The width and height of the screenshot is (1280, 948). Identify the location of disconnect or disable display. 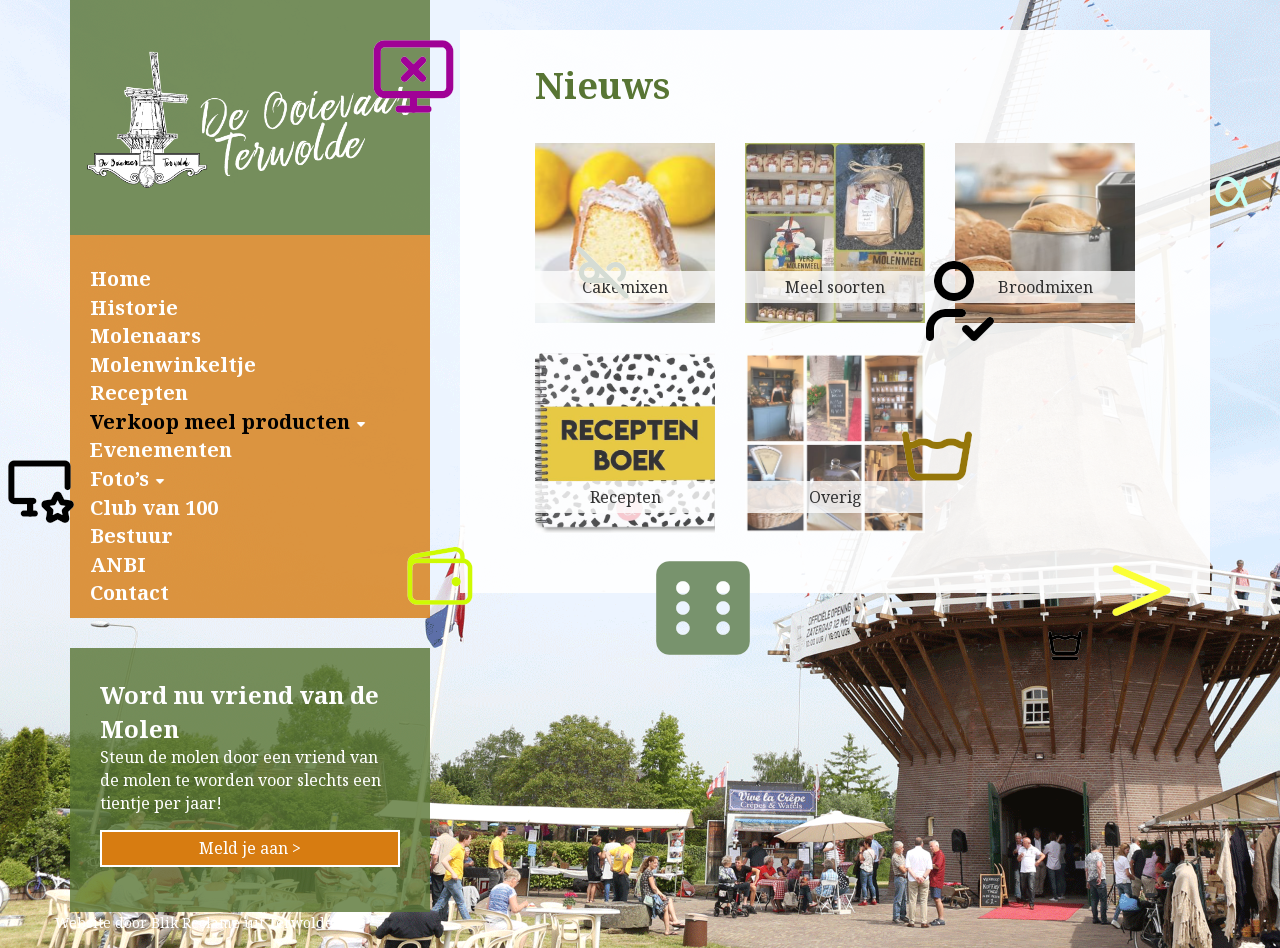
(413, 76).